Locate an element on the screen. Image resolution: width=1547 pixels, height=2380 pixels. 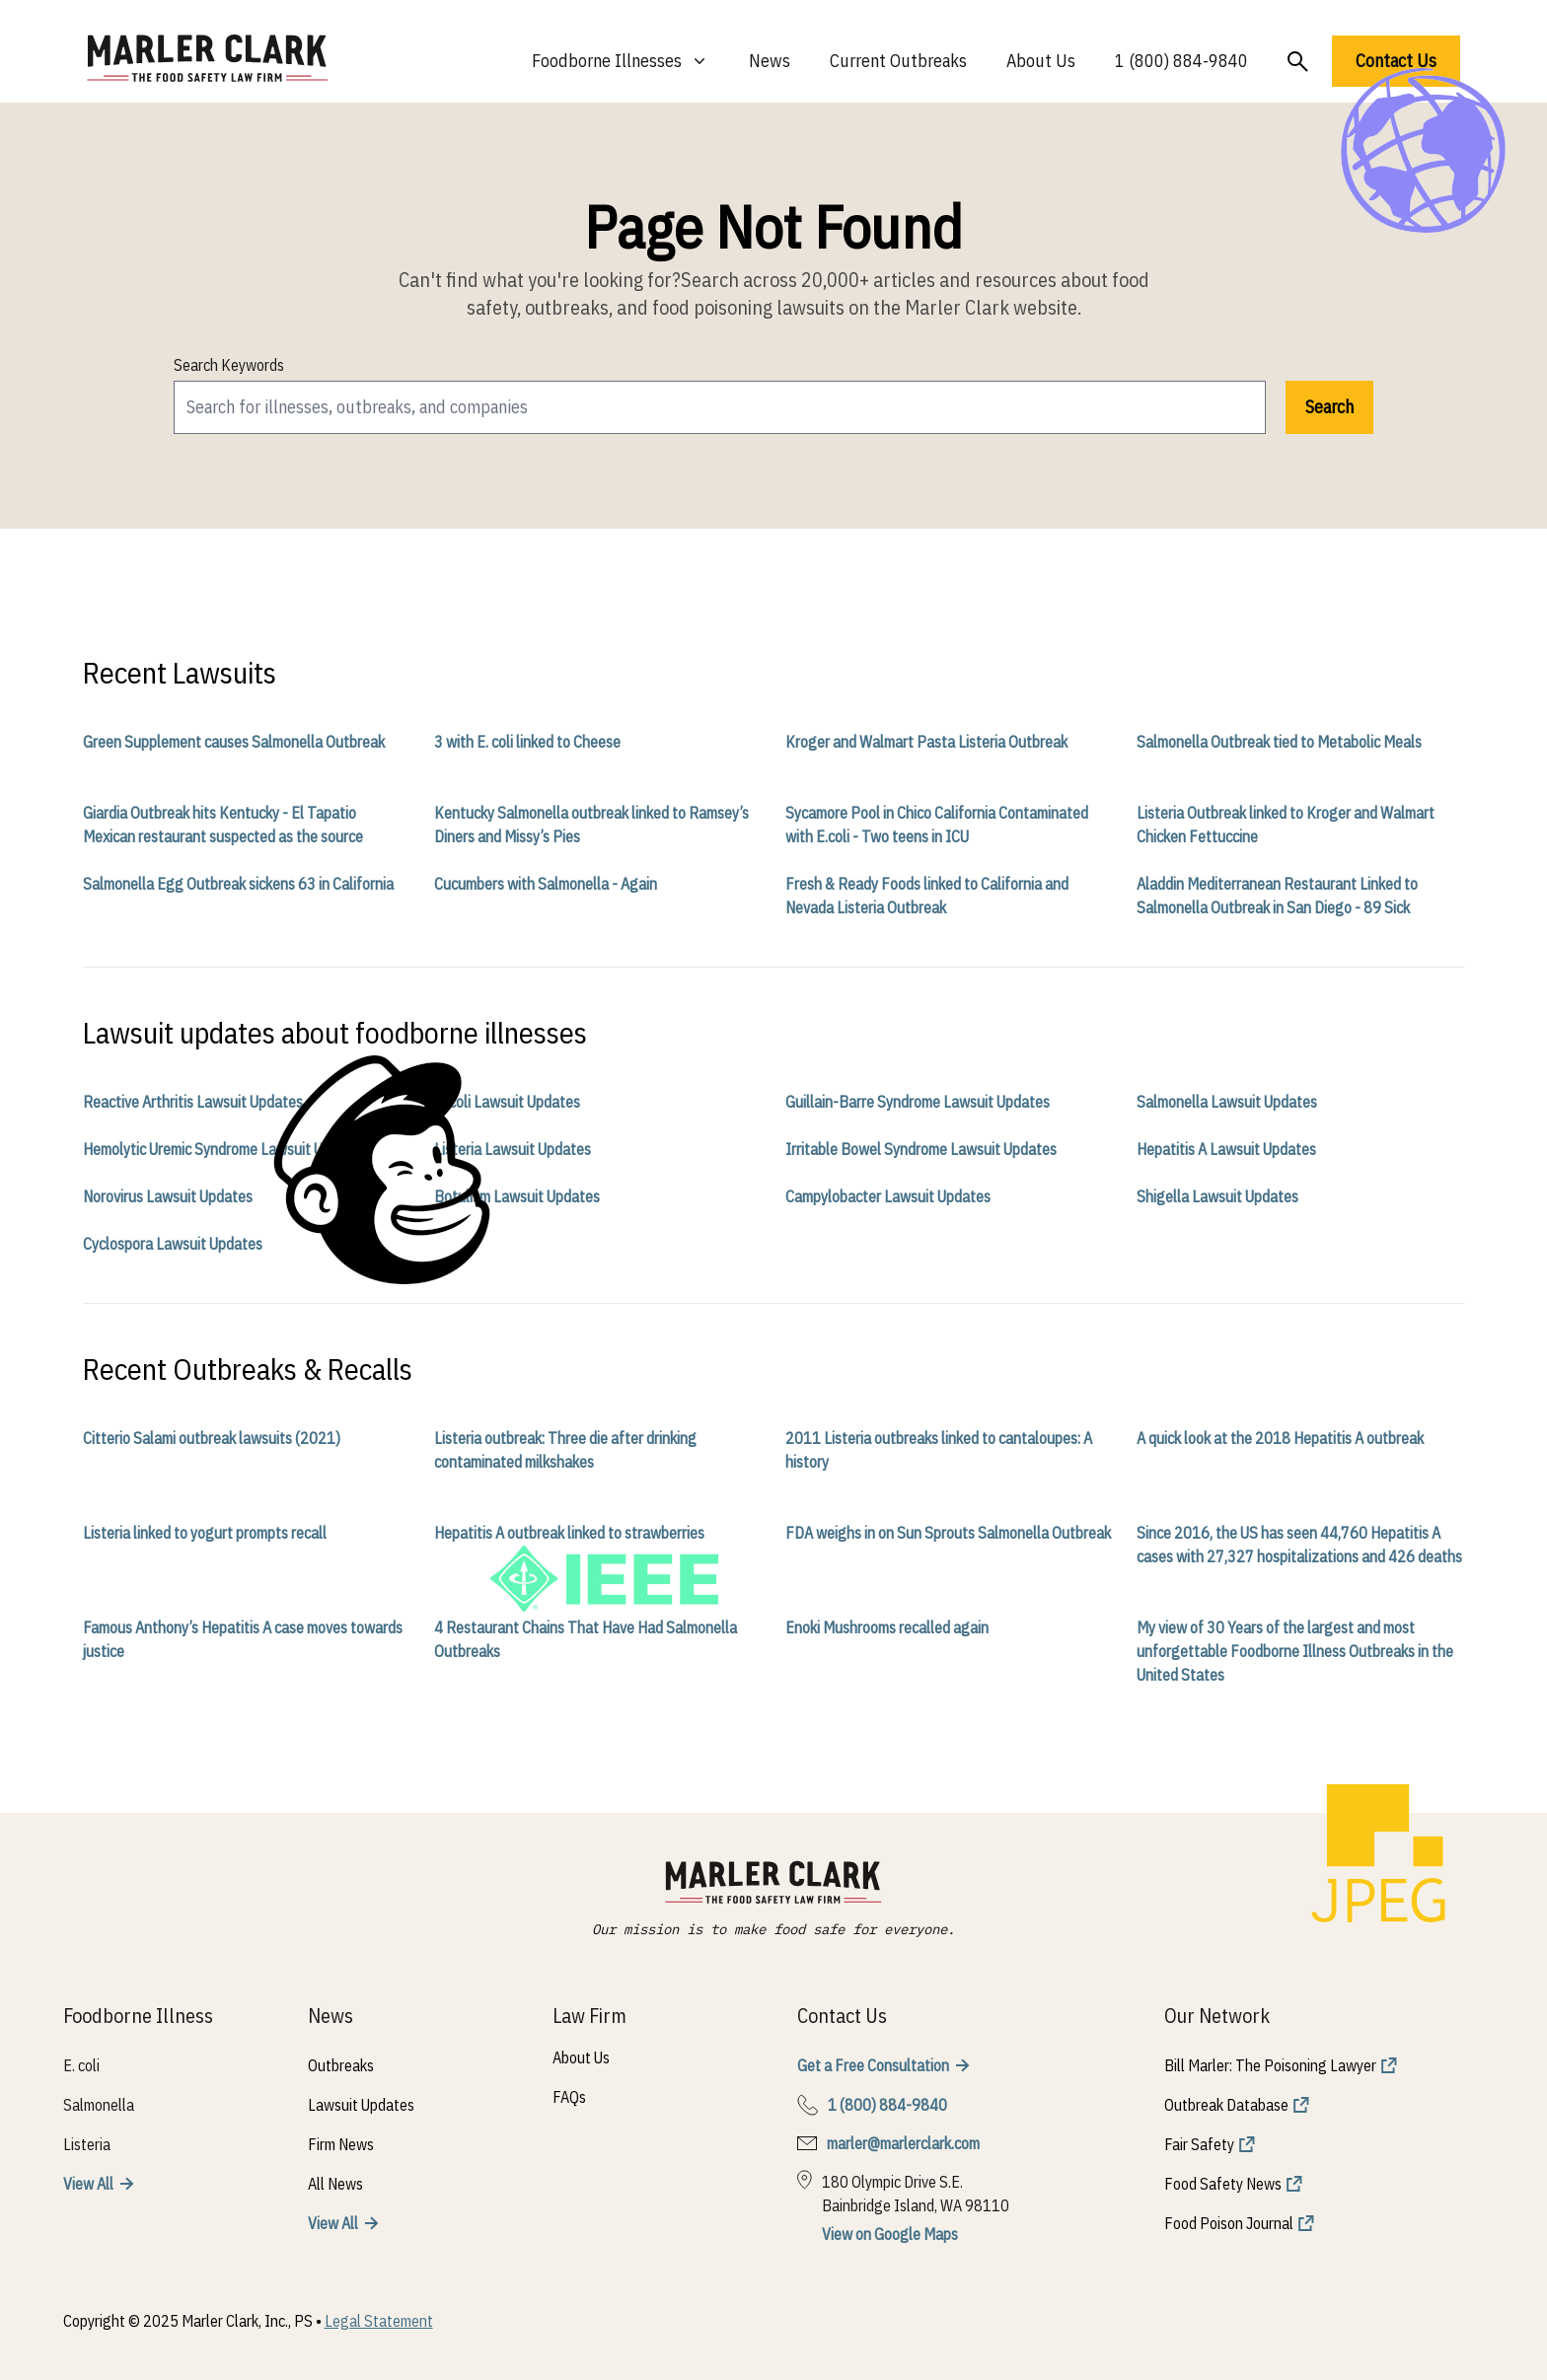
open mailchimp email marketing platform is located at coordinates (382, 1170).